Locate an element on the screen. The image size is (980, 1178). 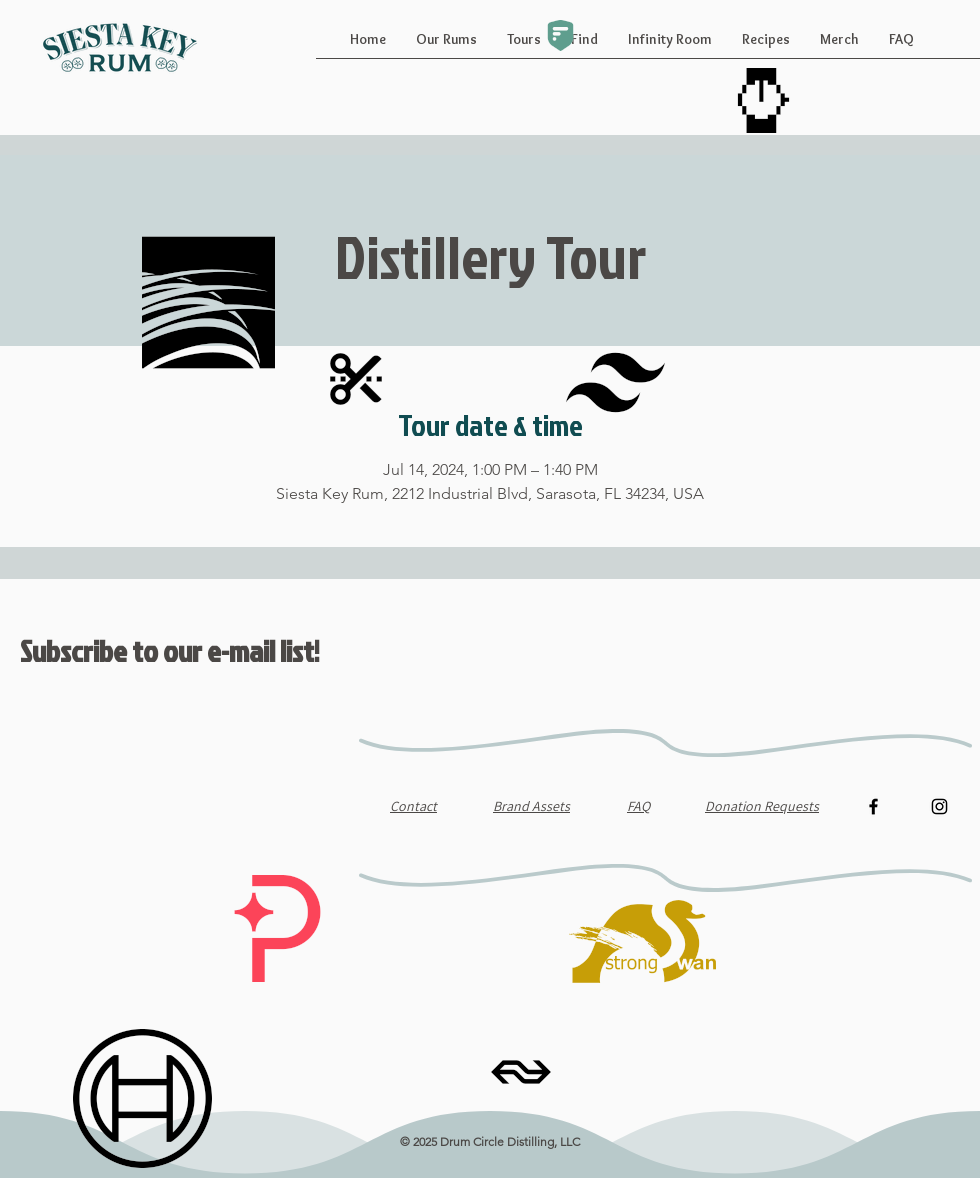
strongSwan VPN client application is located at coordinates (642, 941).